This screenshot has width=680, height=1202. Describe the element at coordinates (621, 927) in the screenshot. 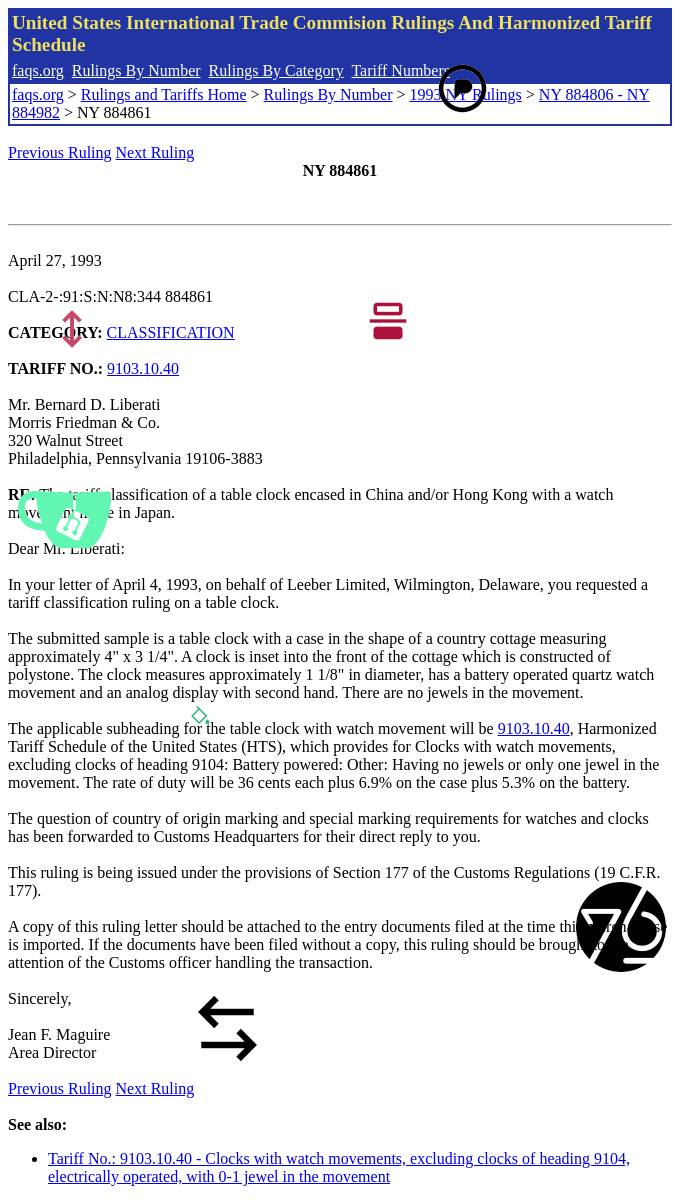

I see `visit system76 website or support` at that location.